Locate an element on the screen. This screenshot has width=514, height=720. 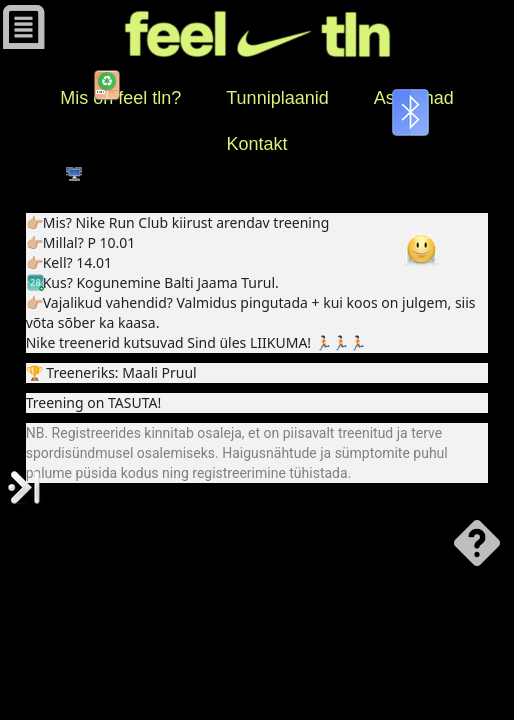
insert angel face emoji in chat is located at coordinates (421, 250).